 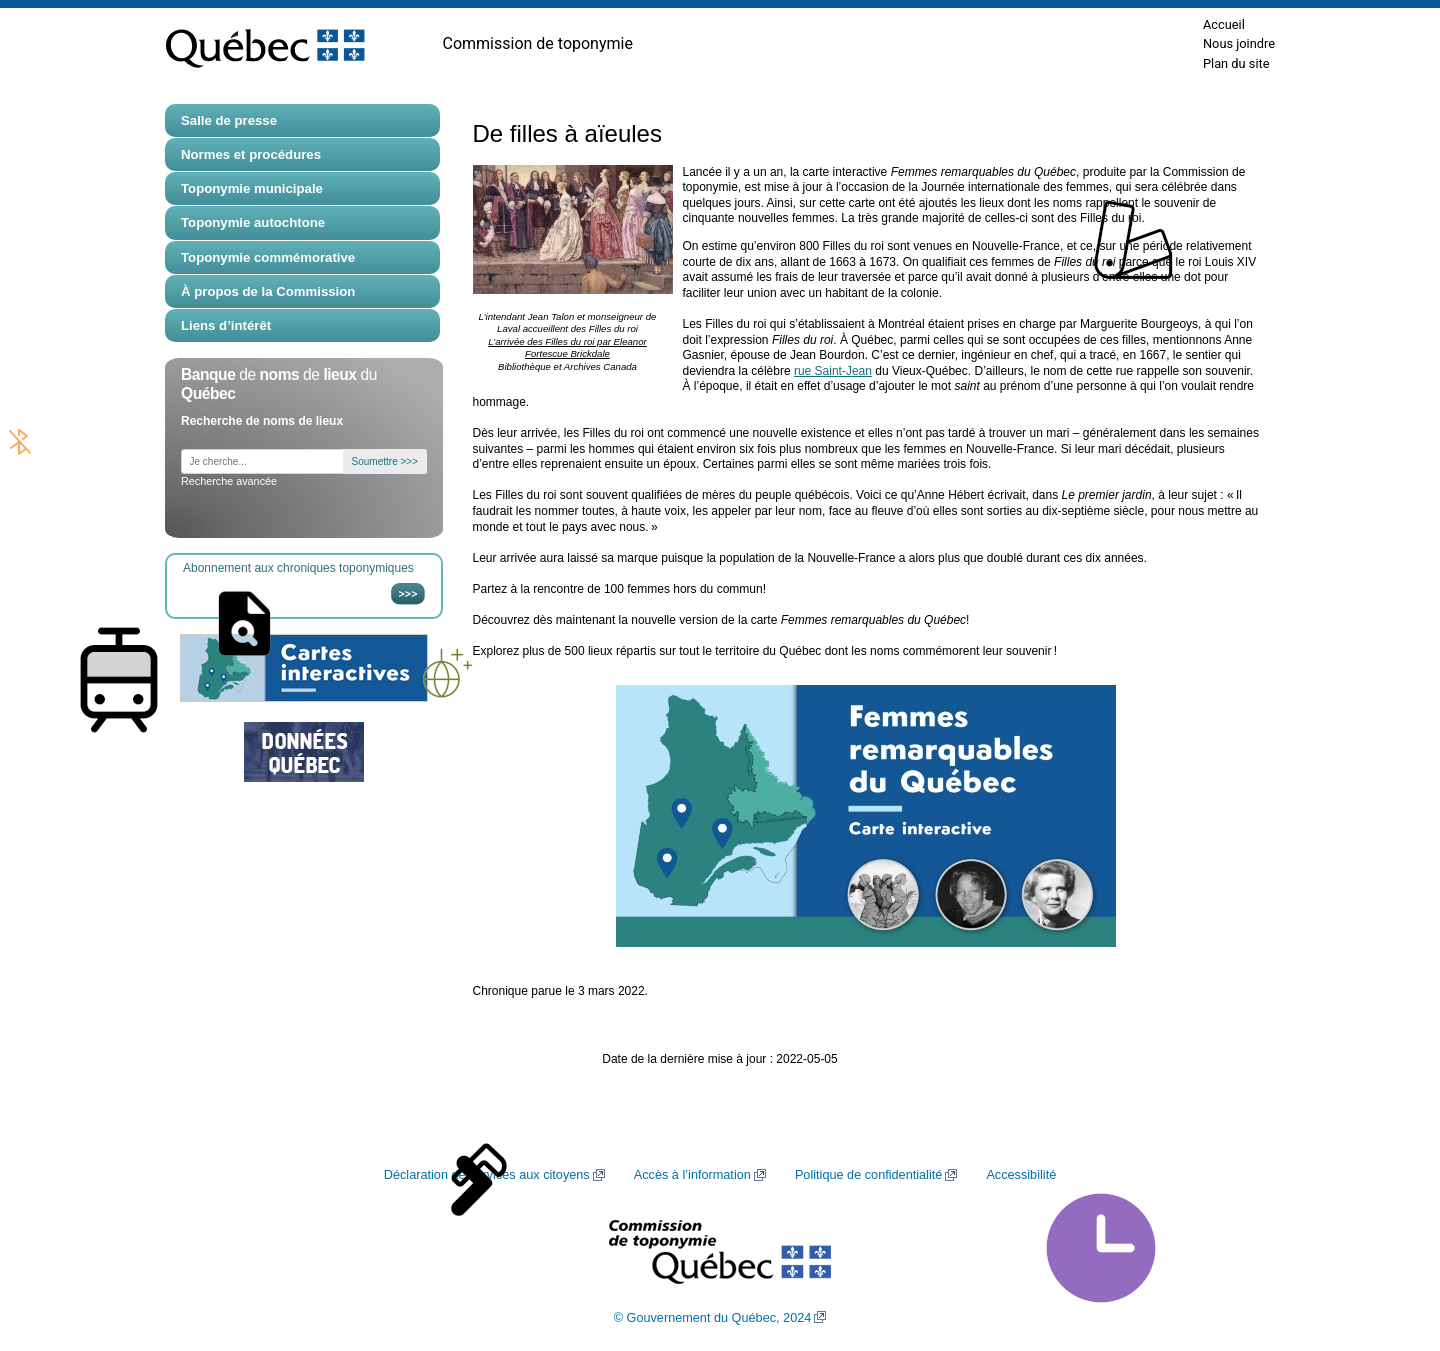 What do you see at coordinates (1130, 243) in the screenshot?
I see `access color palette or theme options` at bounding box center [1130, 243].